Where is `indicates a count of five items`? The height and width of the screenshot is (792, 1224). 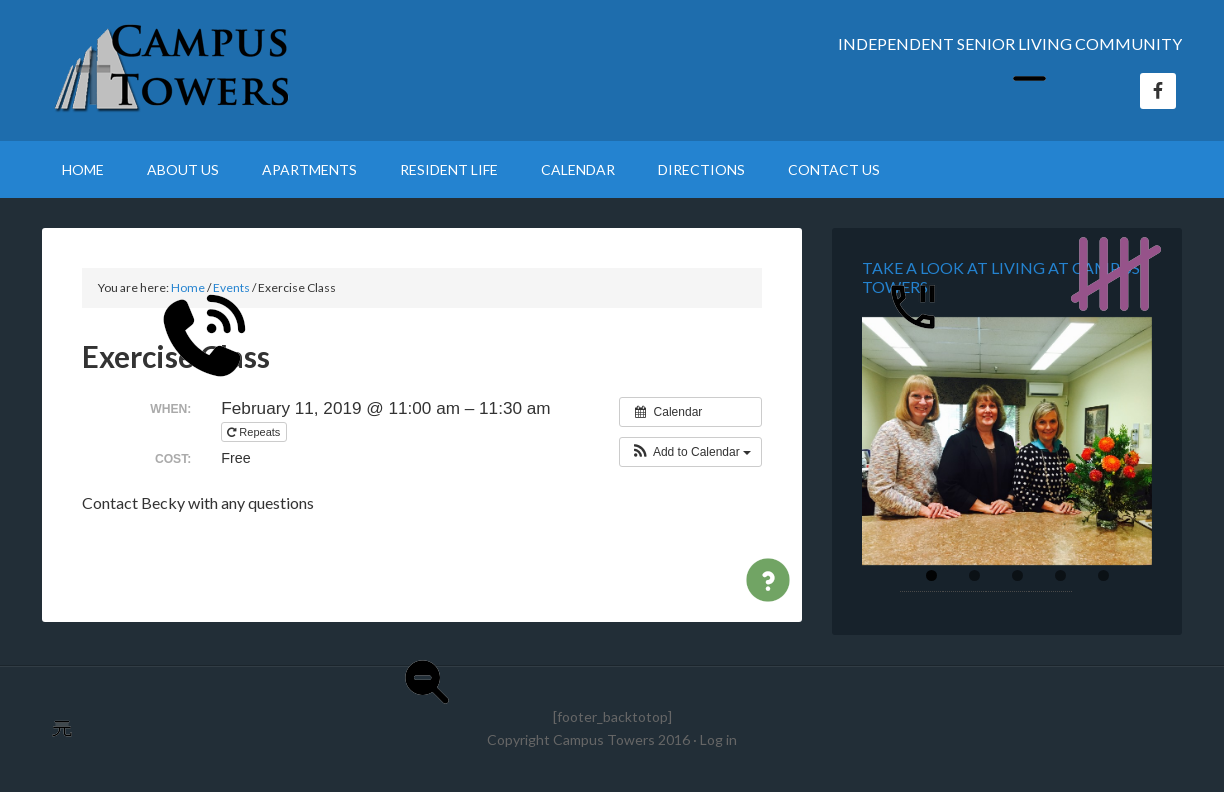
indicates a count of five items is located at coordinates (1116, 274).